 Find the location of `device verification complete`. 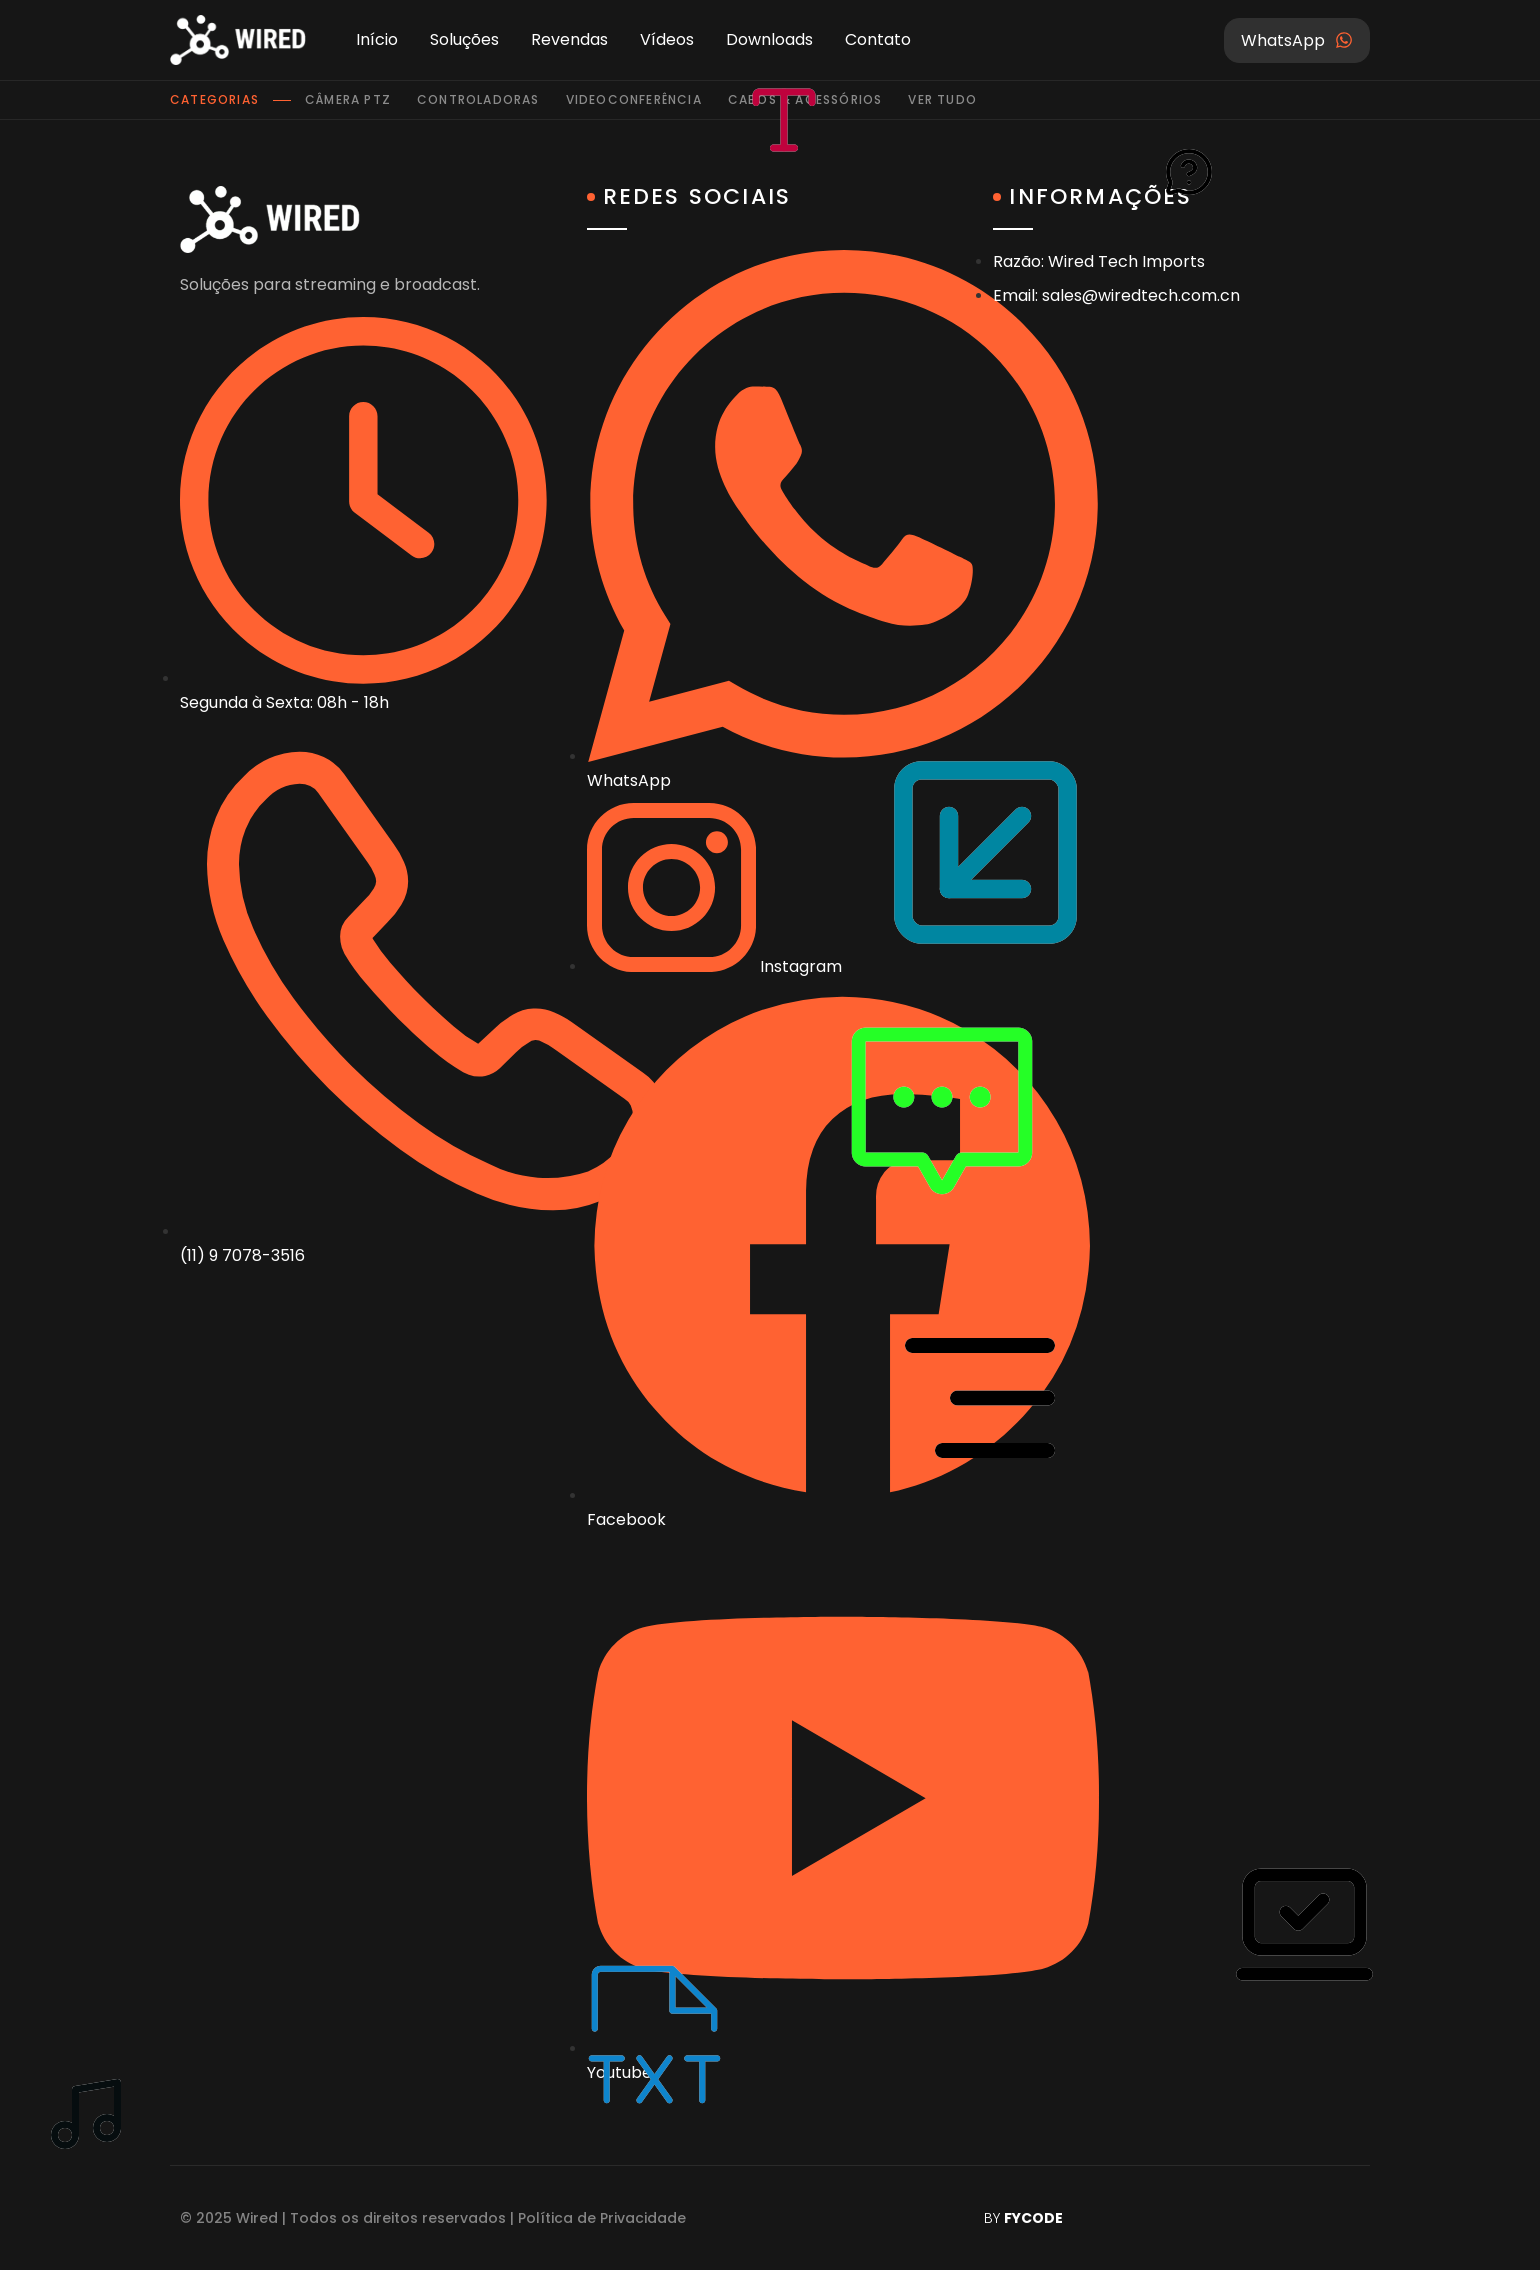

device verification complete is located at coordinates (1304, 1924).